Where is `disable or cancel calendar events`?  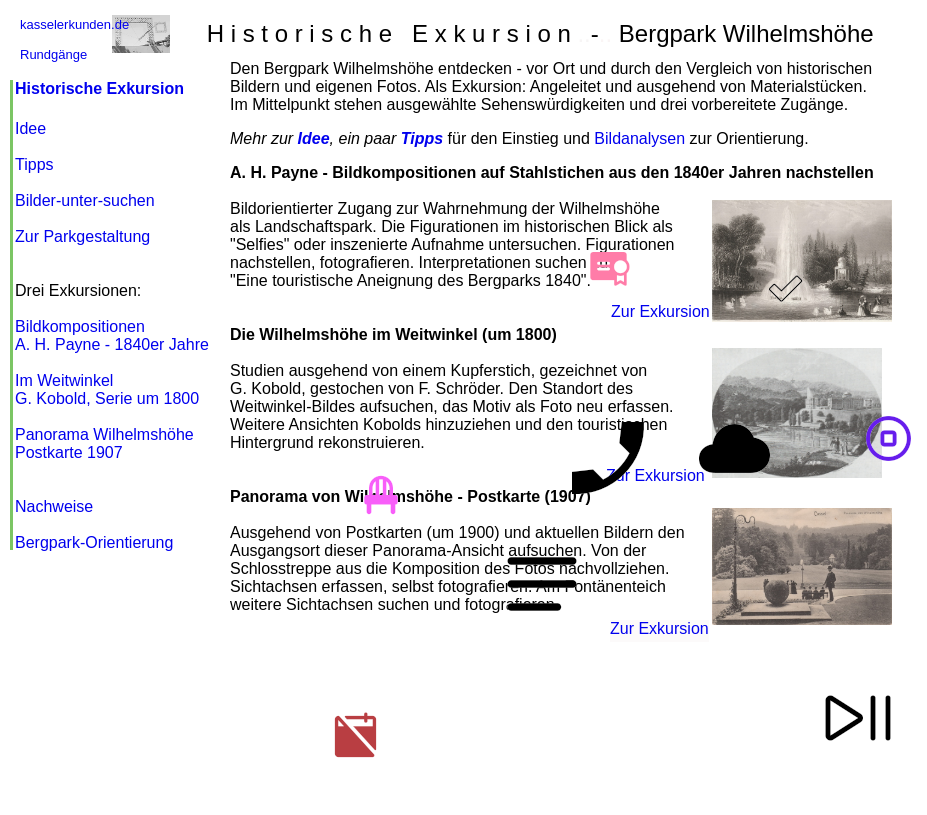
disable or cancel calendar events is located at coordinates (355, 736).